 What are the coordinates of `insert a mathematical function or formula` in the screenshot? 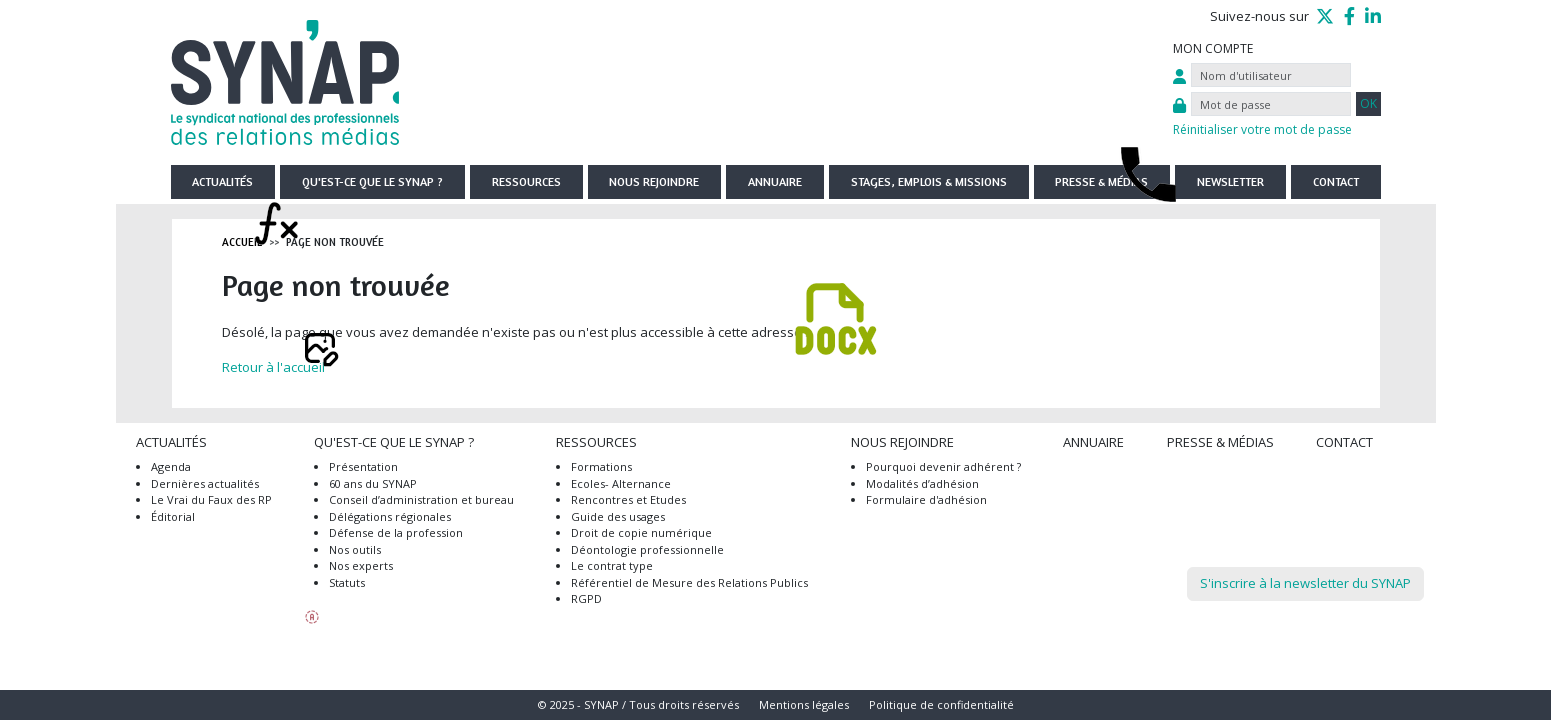 It's located at (276, 223).